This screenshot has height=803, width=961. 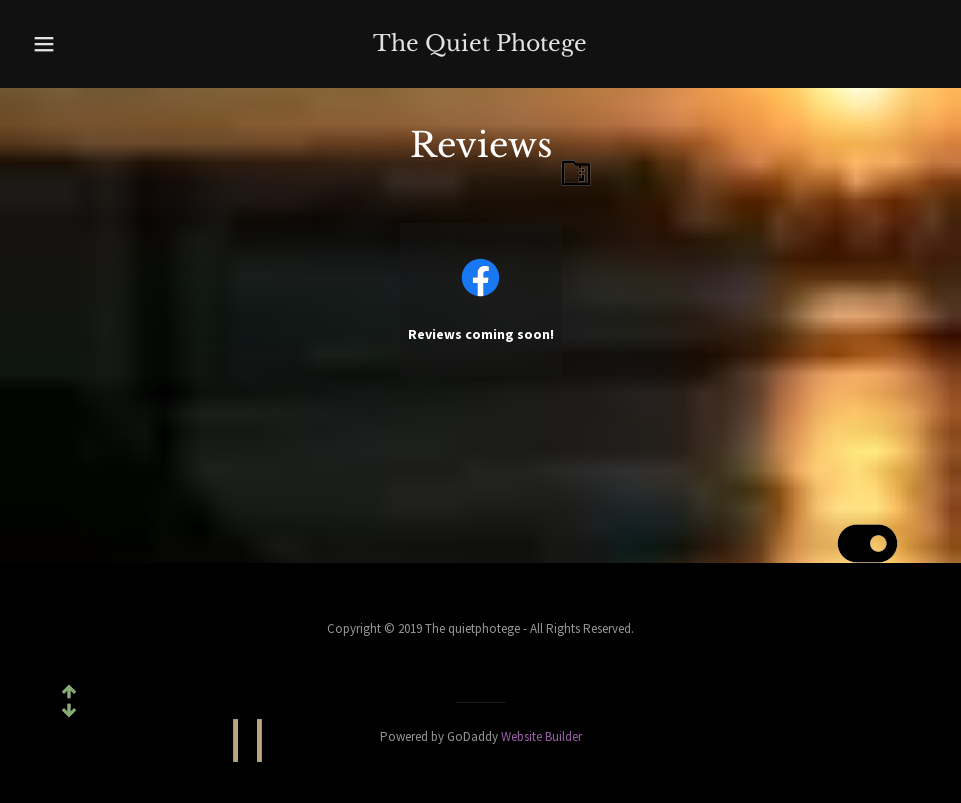 What do you see at coordinates (69, 701) in the screenshot?
I see `expand content vertically` at bounding box center [69, 701].